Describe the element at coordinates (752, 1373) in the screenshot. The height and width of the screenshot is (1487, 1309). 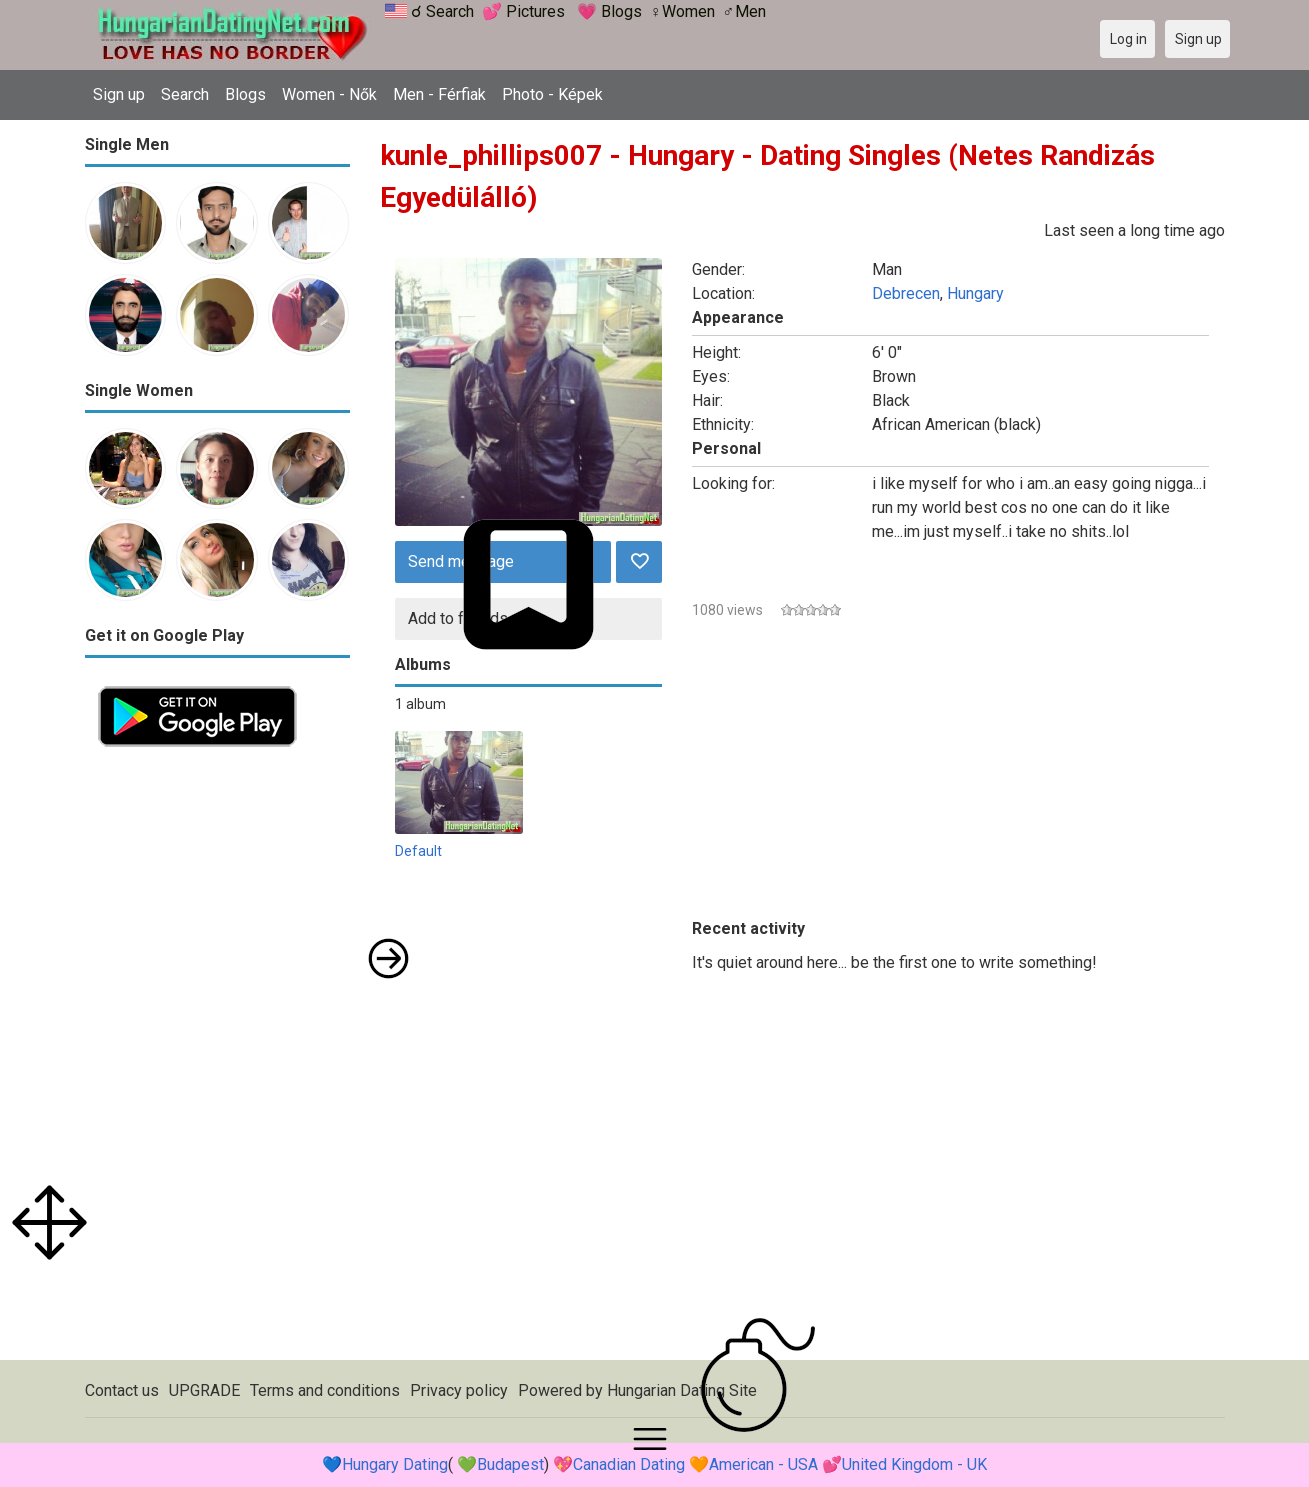
I see `indicates a destructive or irreversible action` at that location.